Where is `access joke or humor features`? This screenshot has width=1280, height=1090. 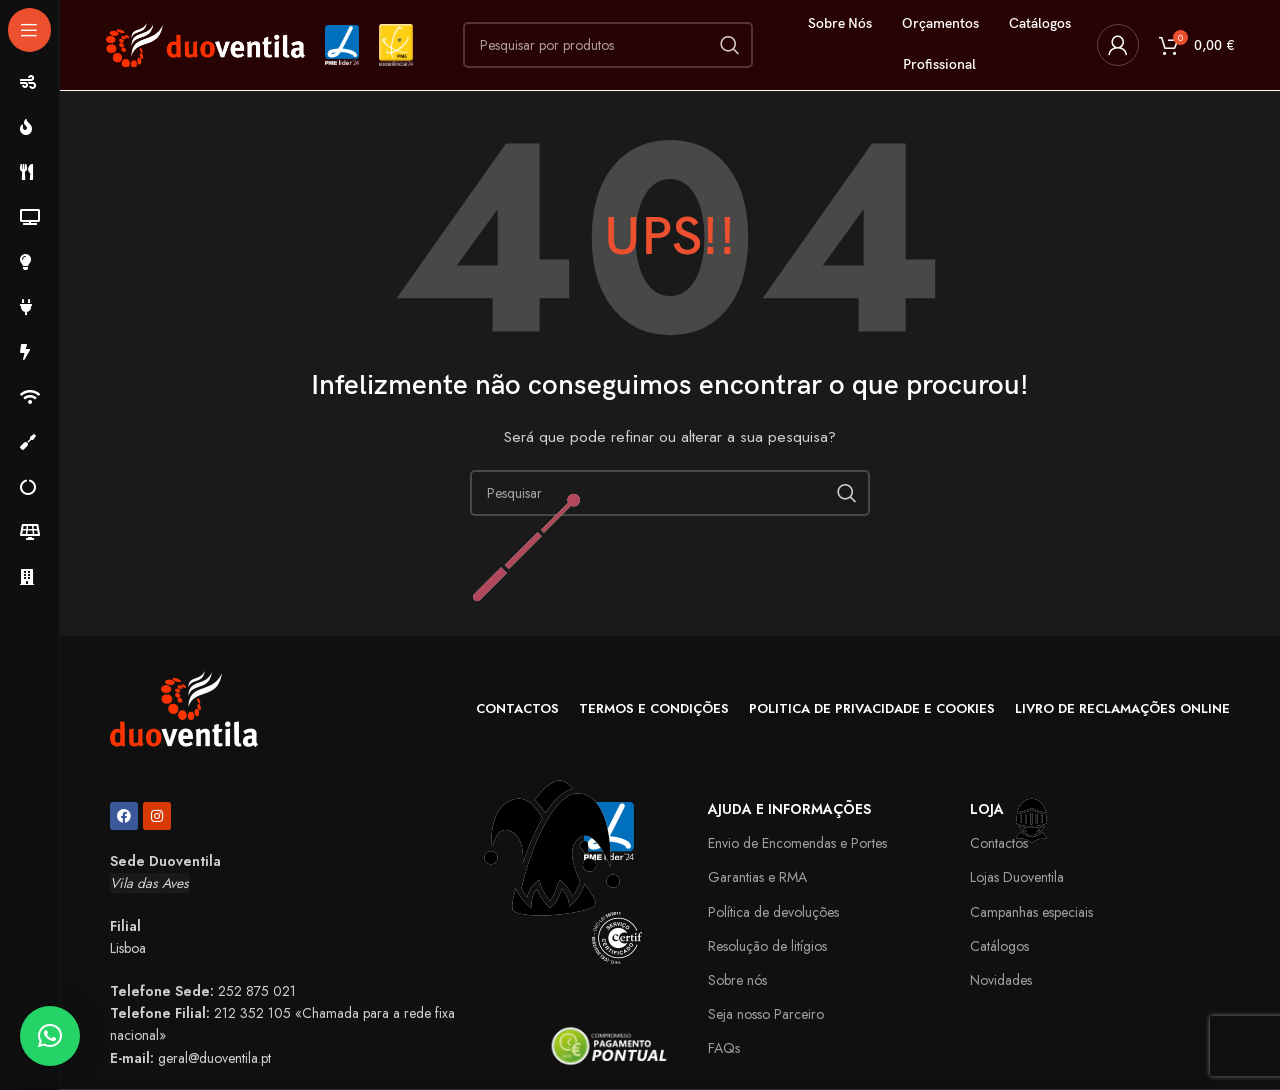
access joke or humor features is located at coordinates (552, 848).